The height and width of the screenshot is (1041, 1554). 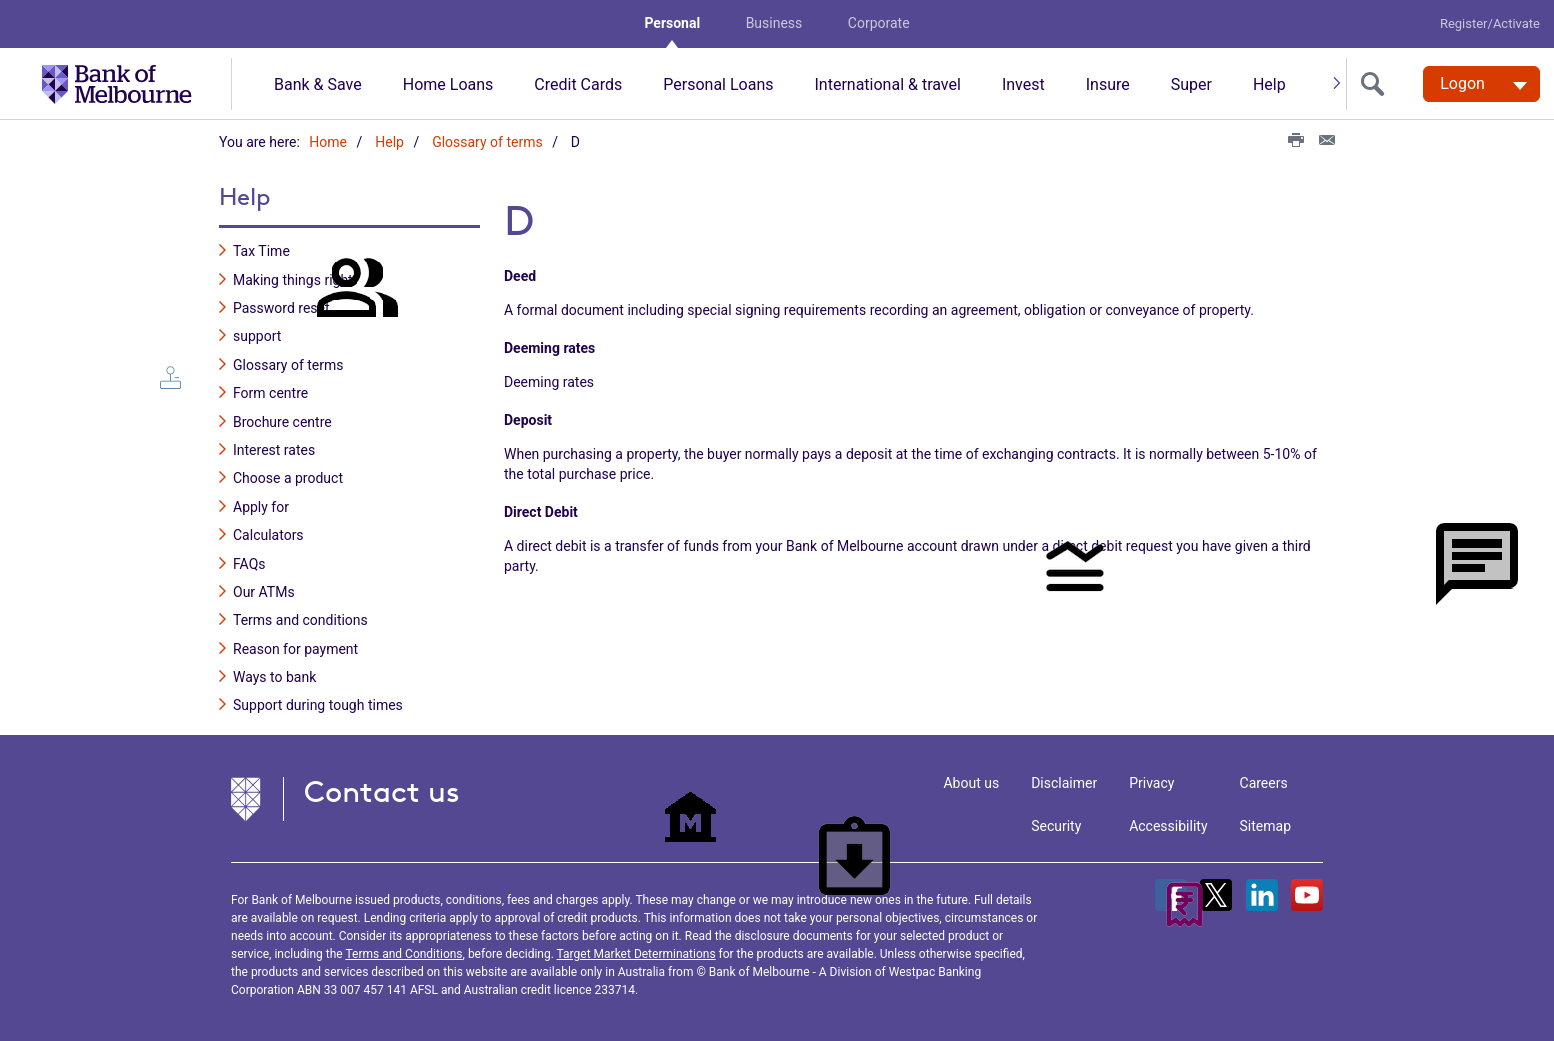 I want to click on download or receive an assignment, so click(x=854, y=859).